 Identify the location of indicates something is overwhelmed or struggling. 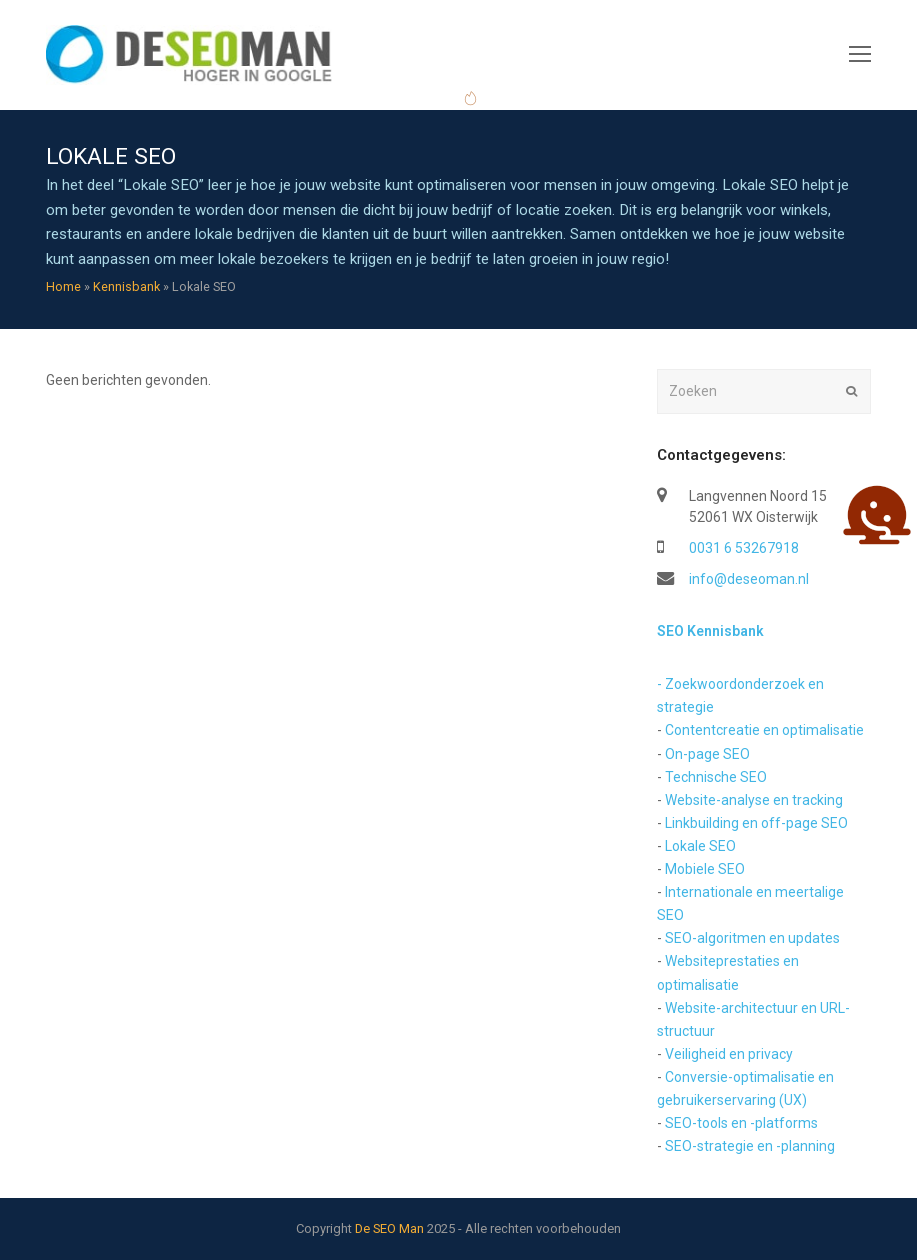
(877, 515).